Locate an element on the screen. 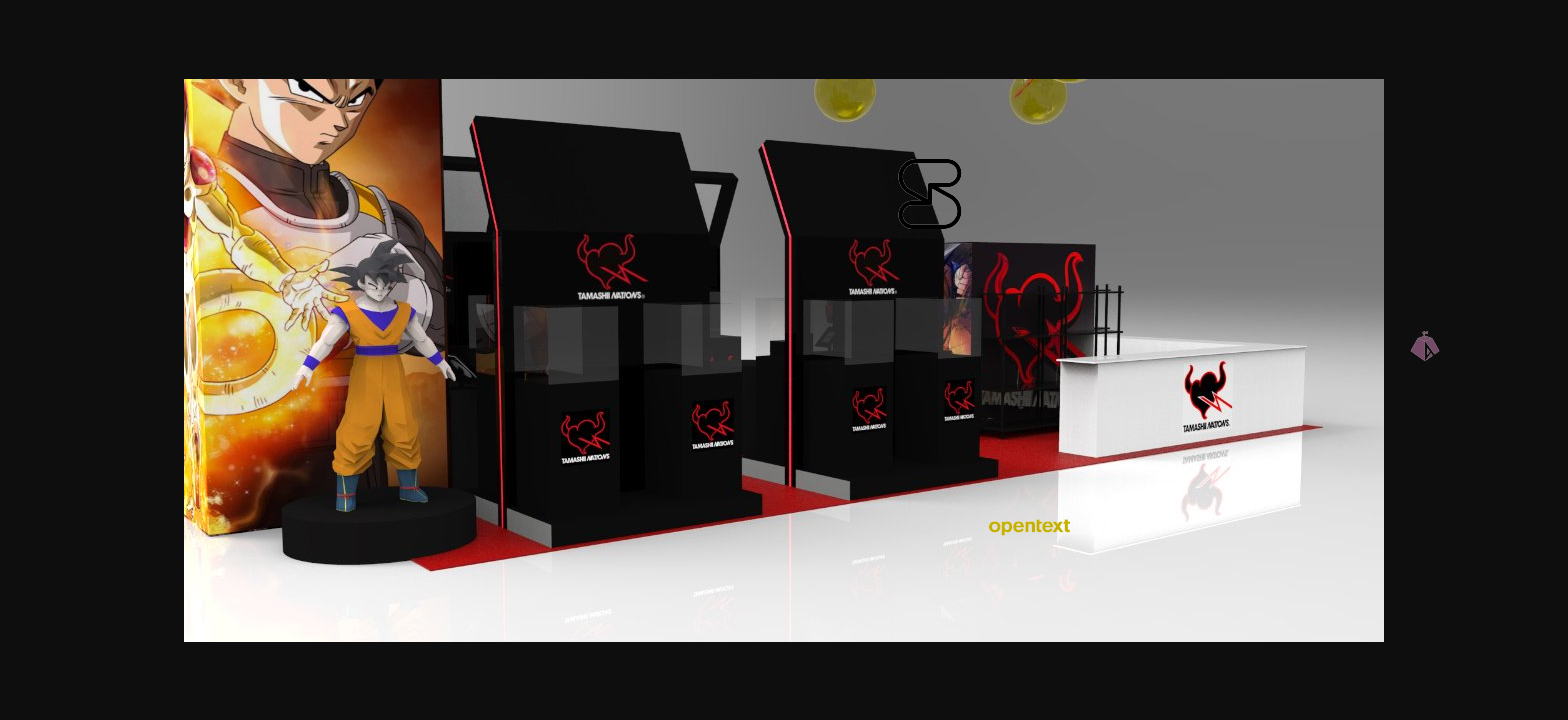 The image size is (1568, 720). open Session messaging app is located at coordinates (930, 194).